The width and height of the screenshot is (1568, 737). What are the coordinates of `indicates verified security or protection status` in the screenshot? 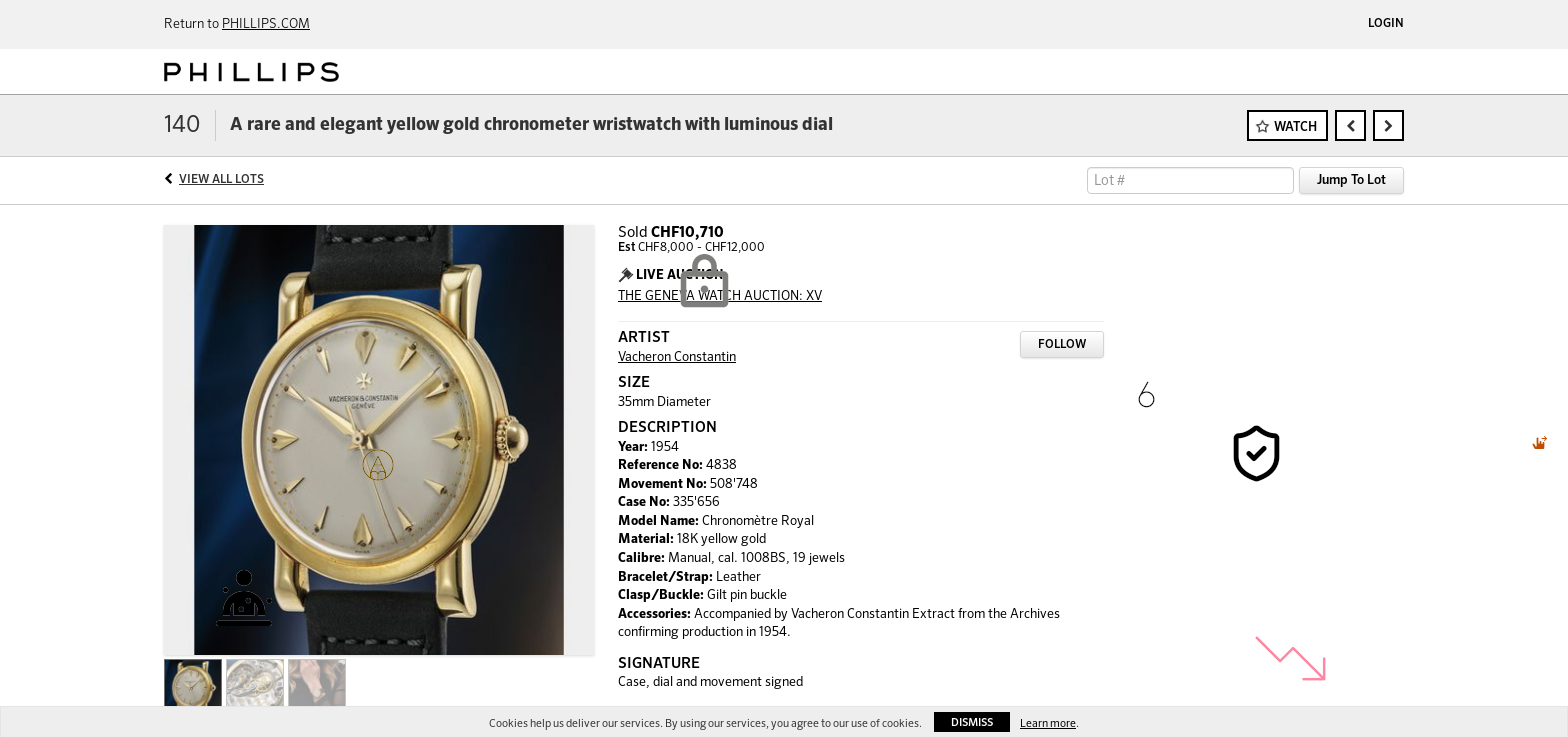 It's located at (1256, 453).